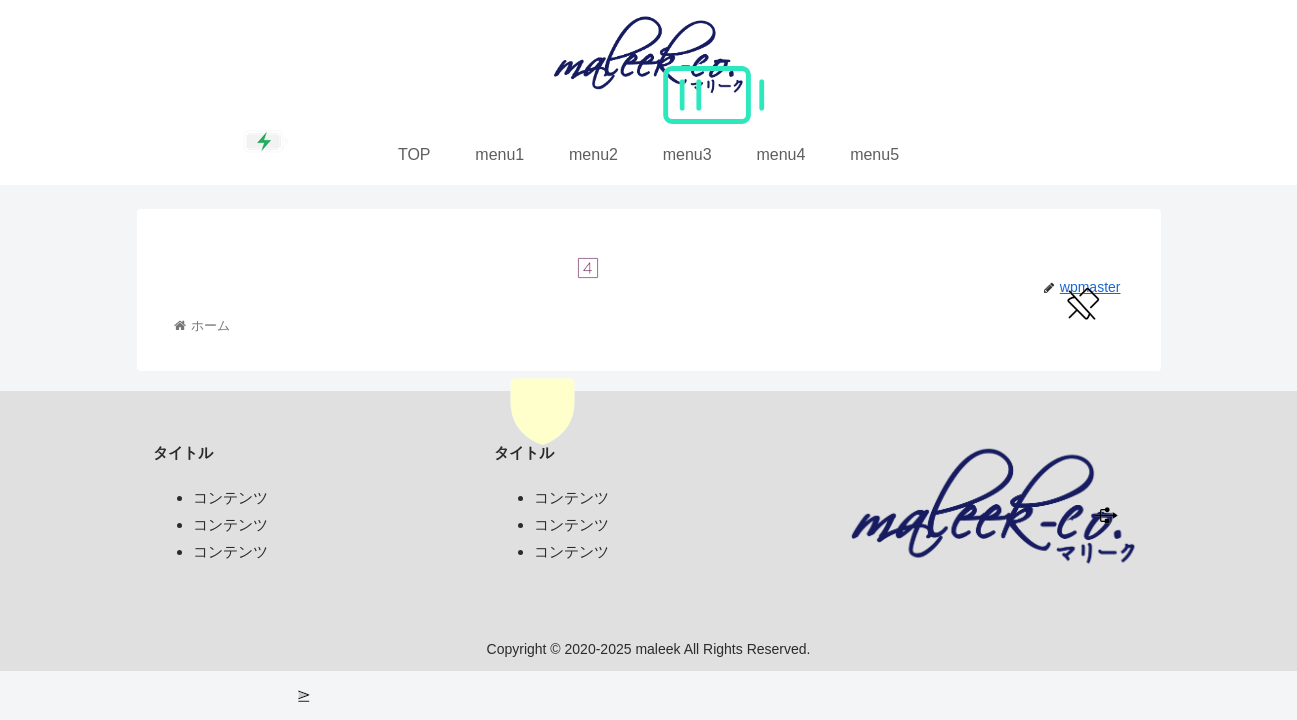 The image size is (1297, 720). I want to click on connect a usb device, so click(1106, 515).